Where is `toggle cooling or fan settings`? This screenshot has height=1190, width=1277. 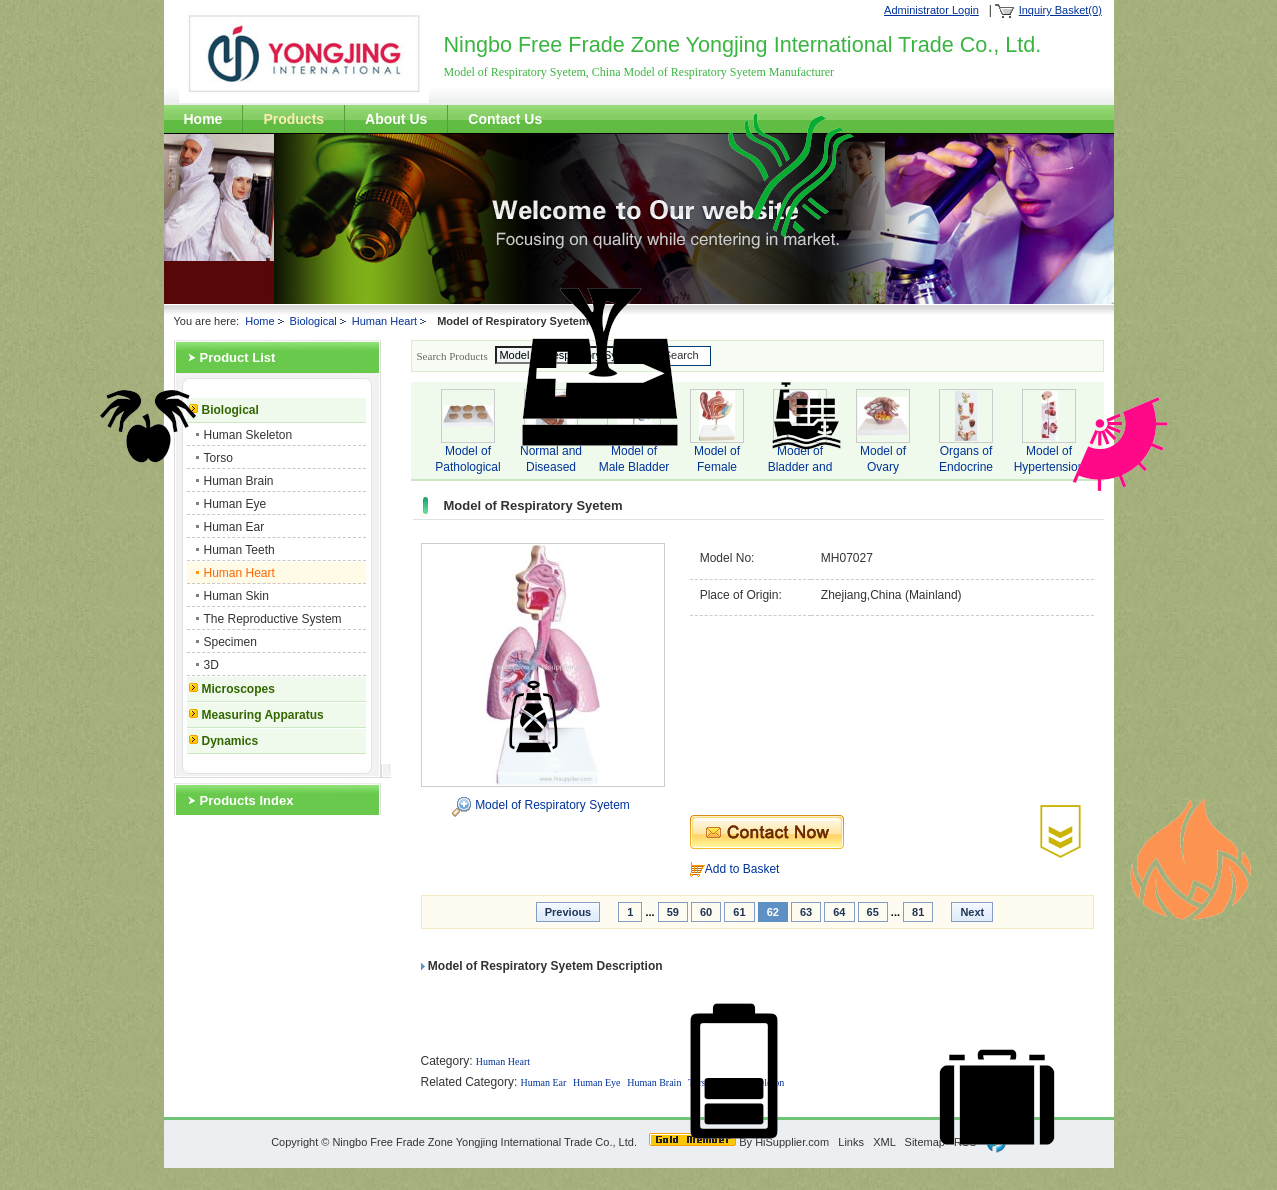 toggle cooling or fan settings is located at coordinates (1120, 444).